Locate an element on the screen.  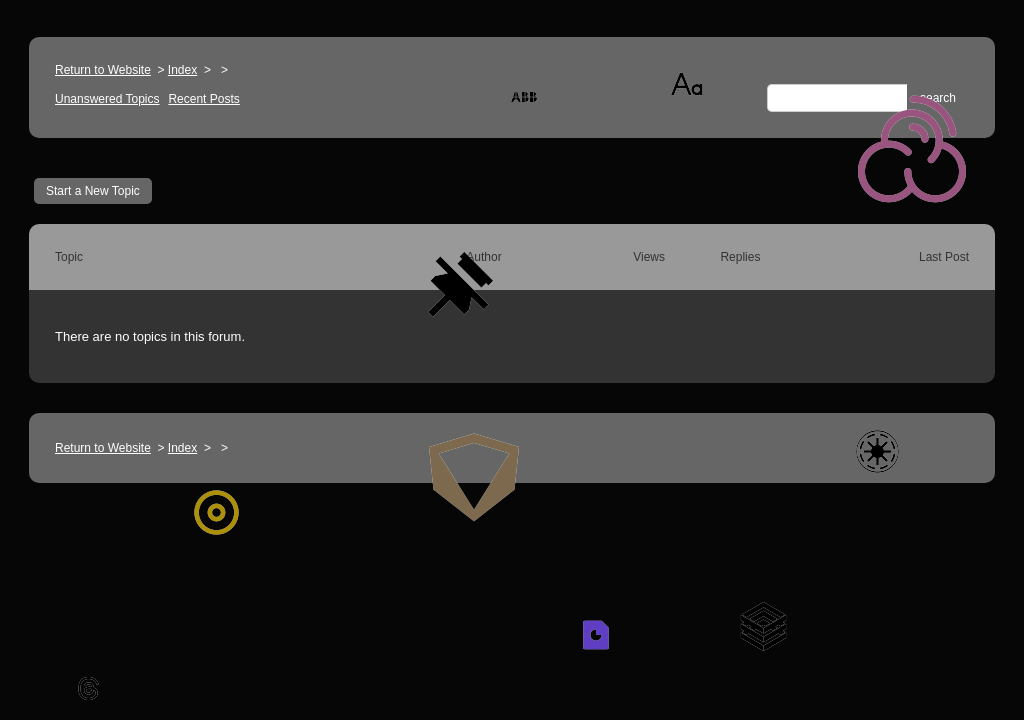
openbase logo is located at coordinates (474, 474).